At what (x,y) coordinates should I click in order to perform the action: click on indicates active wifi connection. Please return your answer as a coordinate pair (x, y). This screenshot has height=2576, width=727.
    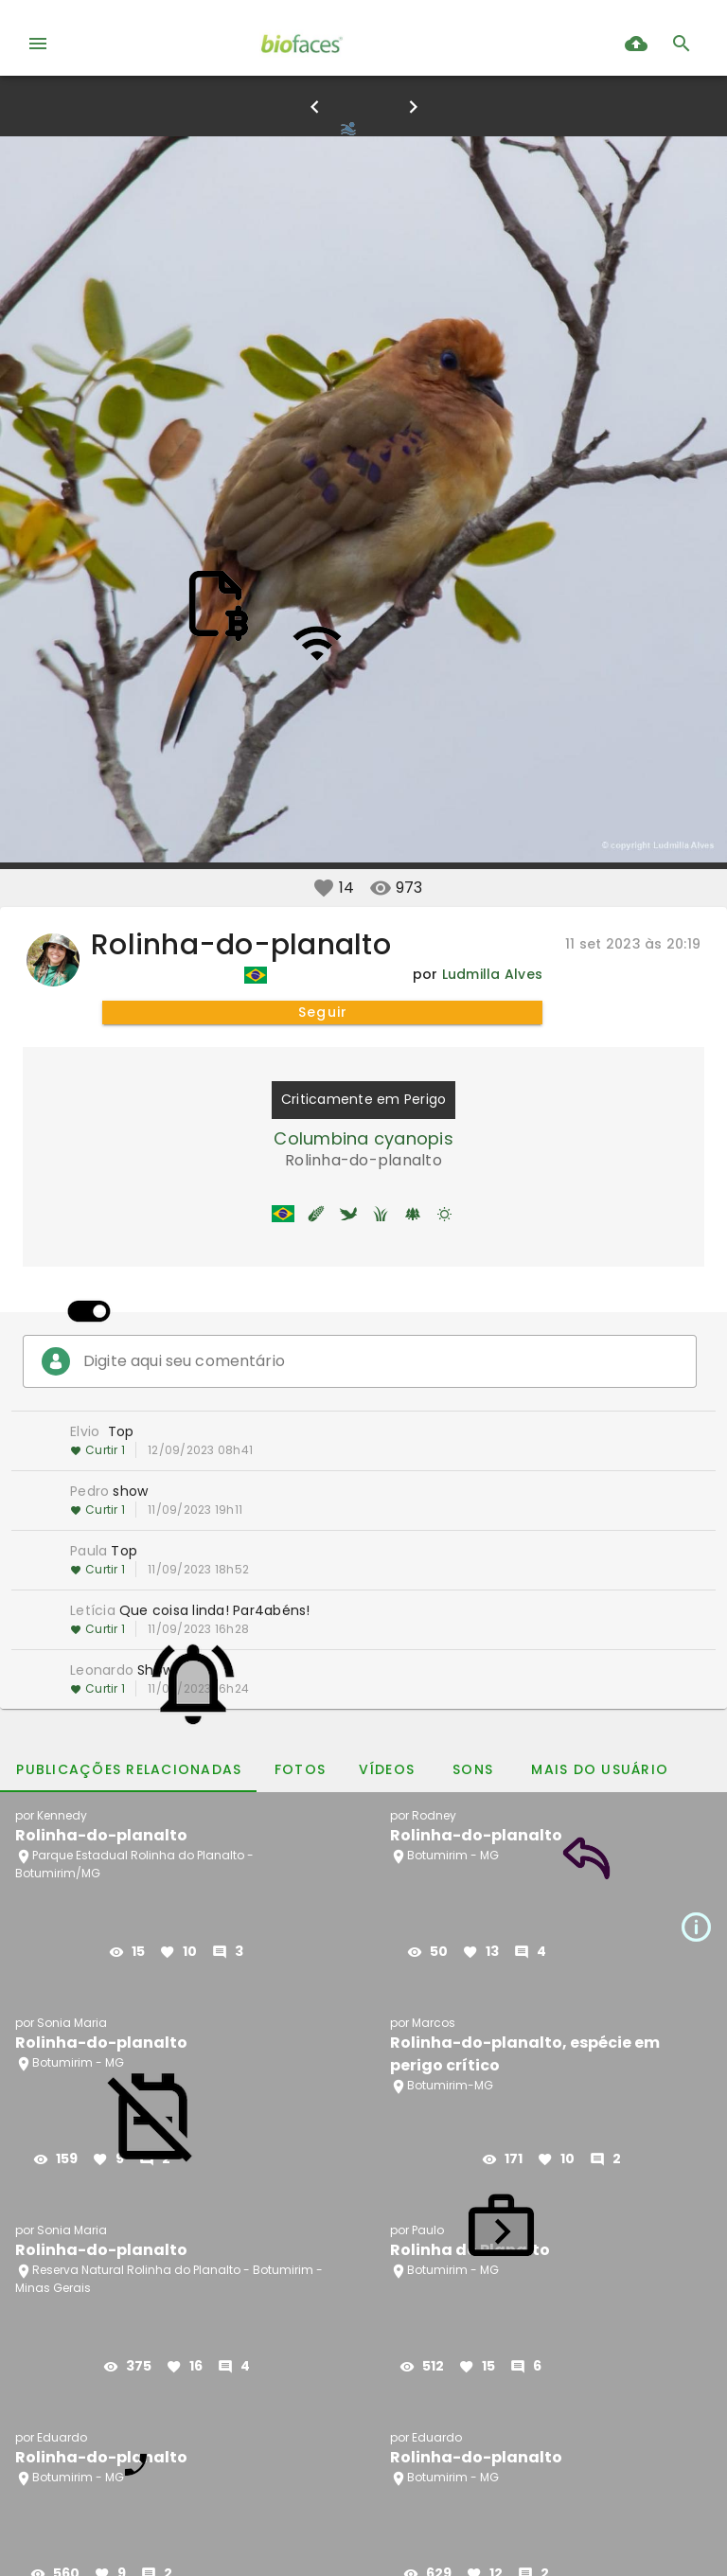
    Looking at the image, I should click on (317, 643).